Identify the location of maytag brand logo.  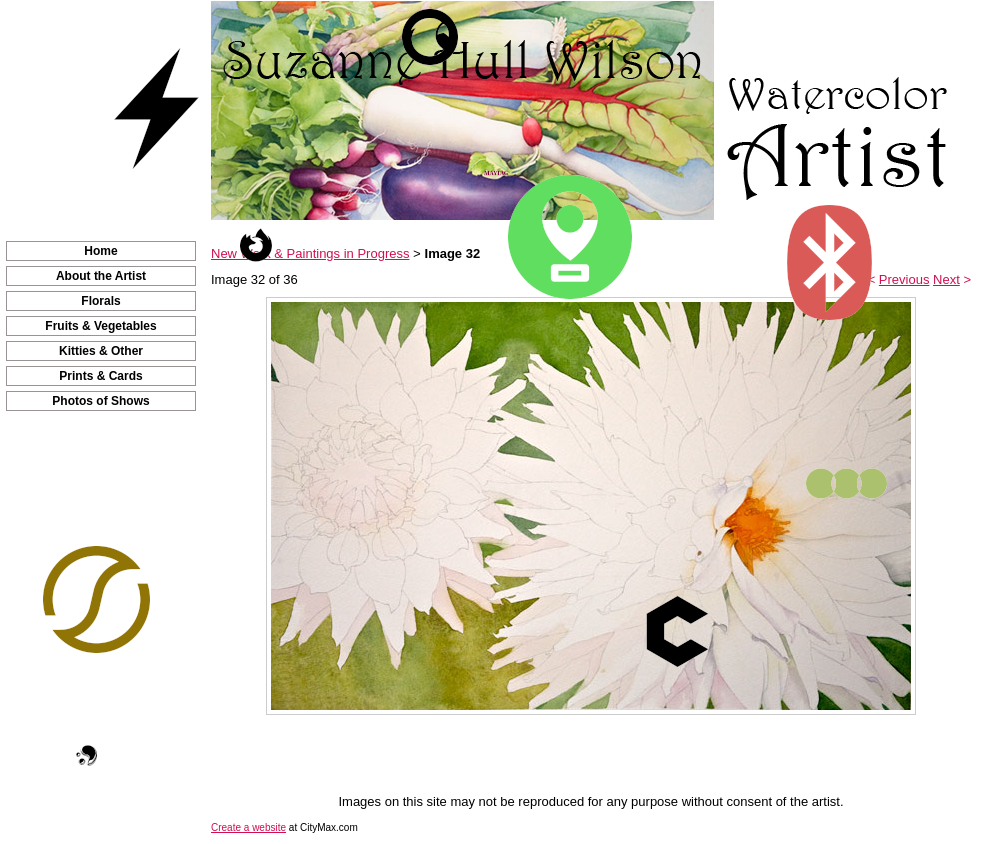
(496, 173).